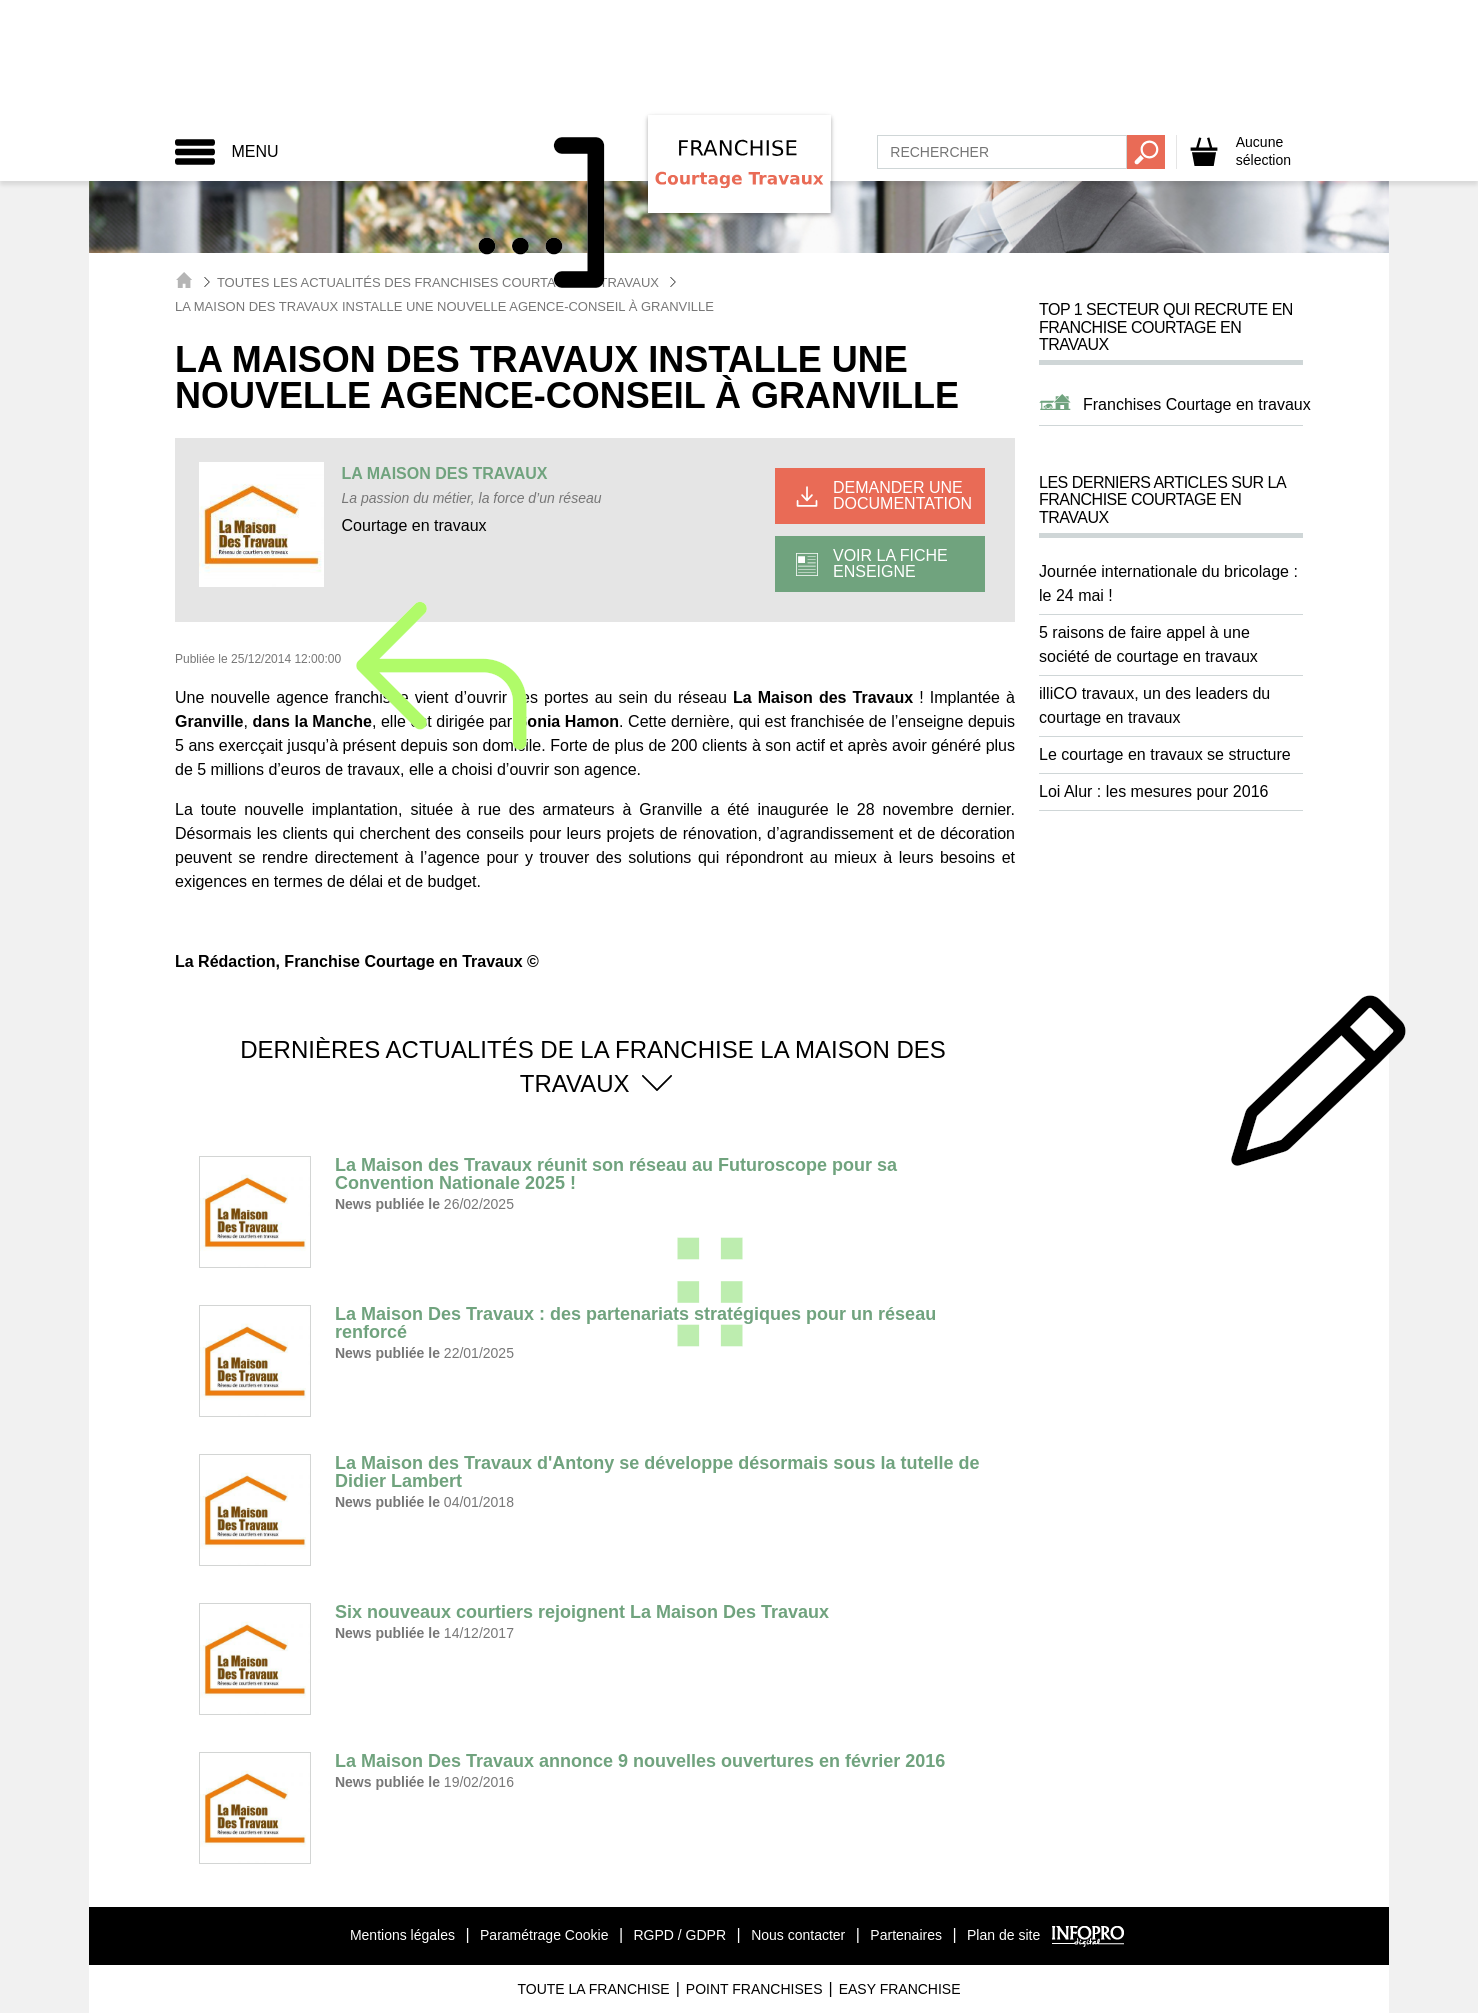 This screenshot has height=2013, width=1478. Describe the element at coordinates (438, 677) in the screenshot. I see `reply to a message or comment` at that location.